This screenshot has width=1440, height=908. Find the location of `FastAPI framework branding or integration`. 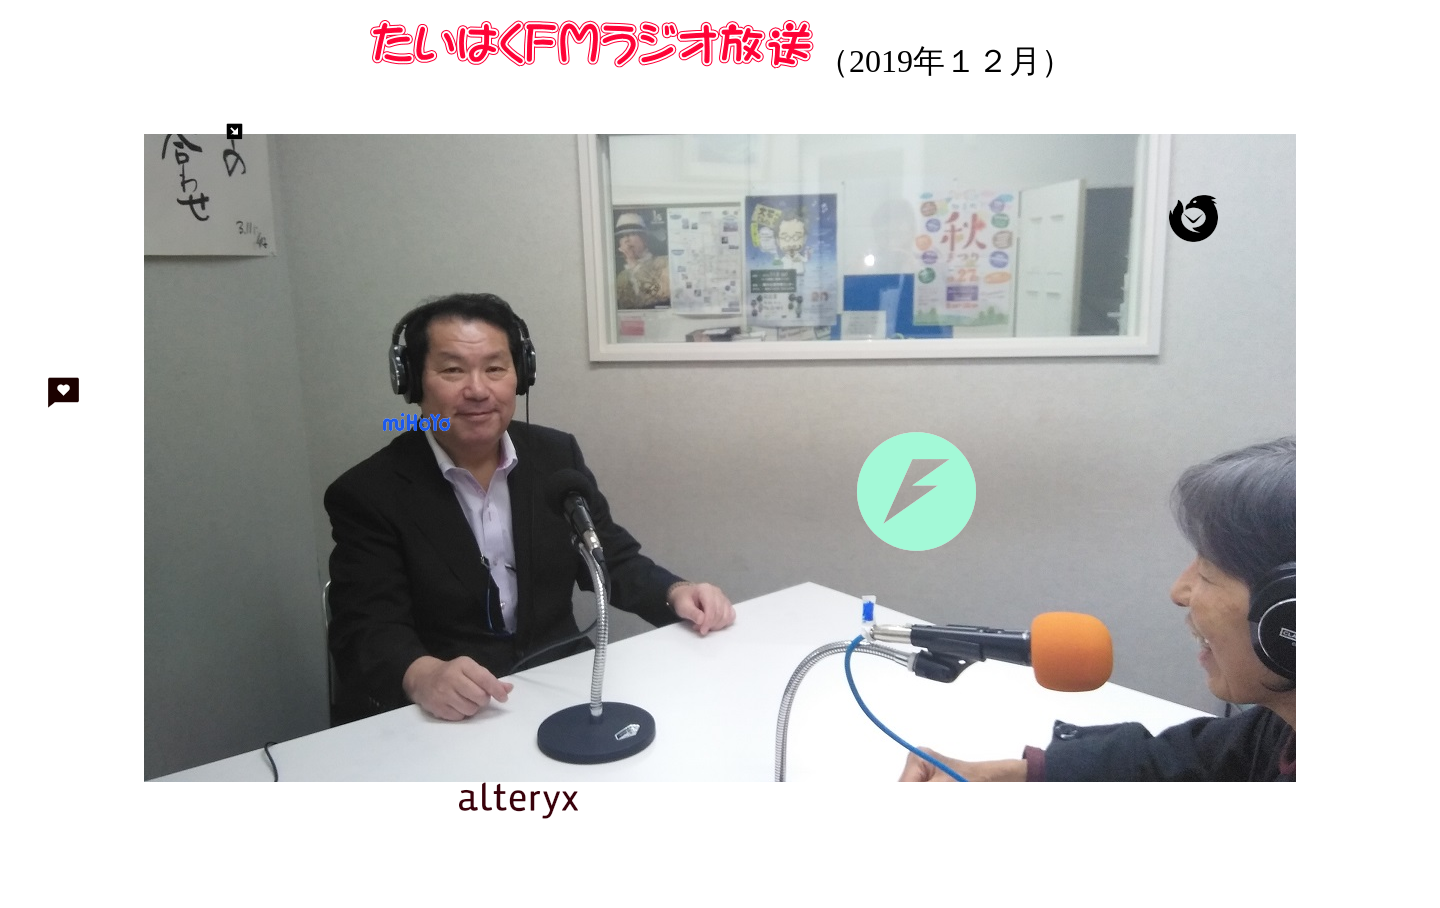

FastAPI framework branding or integration is located at coordinates (916, 491).